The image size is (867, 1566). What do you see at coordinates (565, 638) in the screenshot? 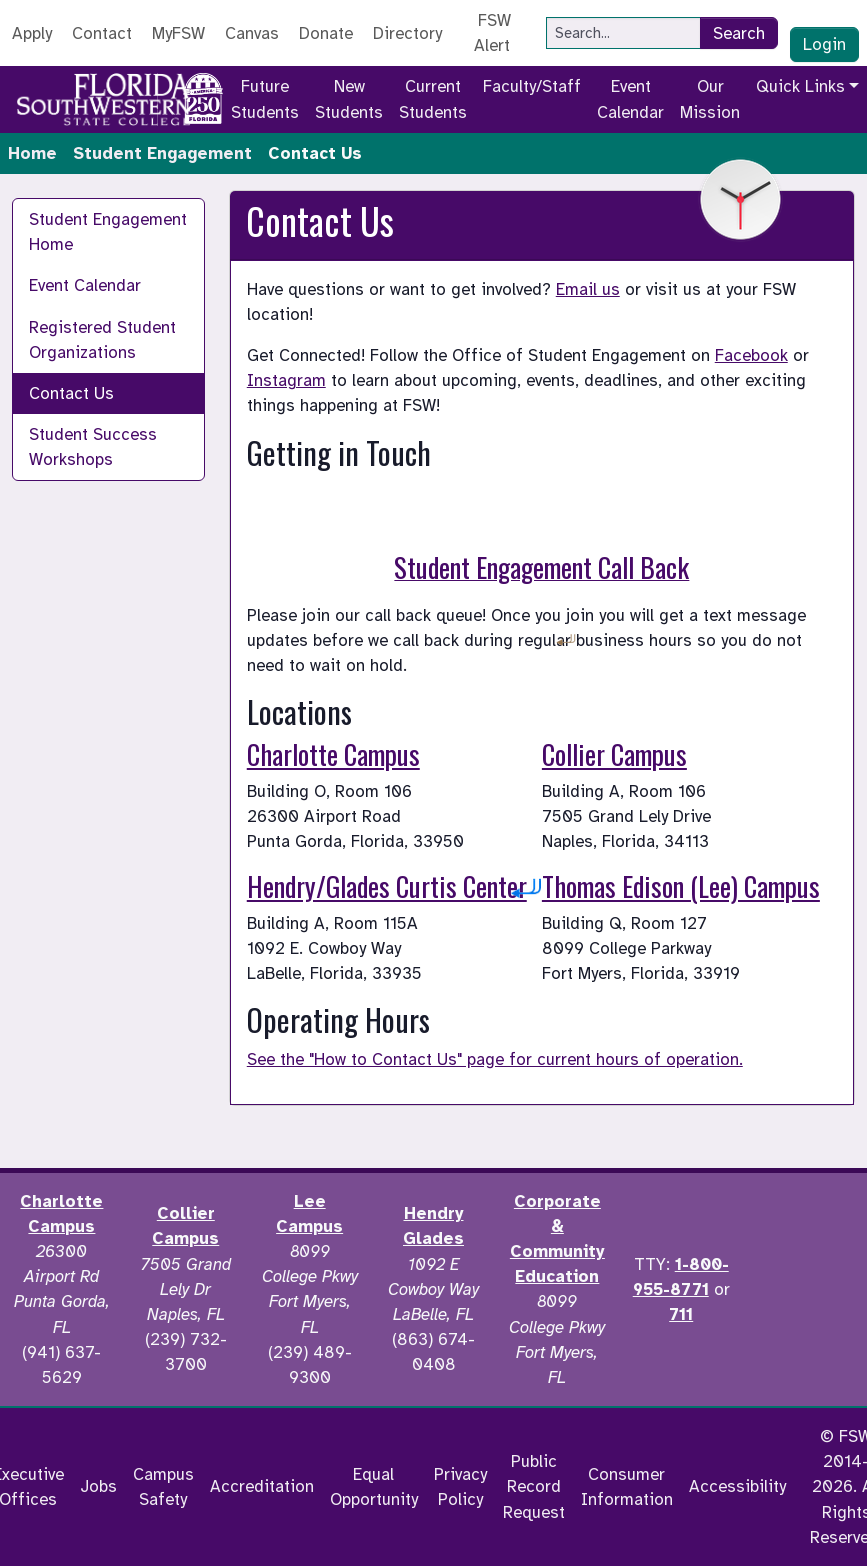
I see `reply to all recipients of an email` at bounding box center [565, 638].